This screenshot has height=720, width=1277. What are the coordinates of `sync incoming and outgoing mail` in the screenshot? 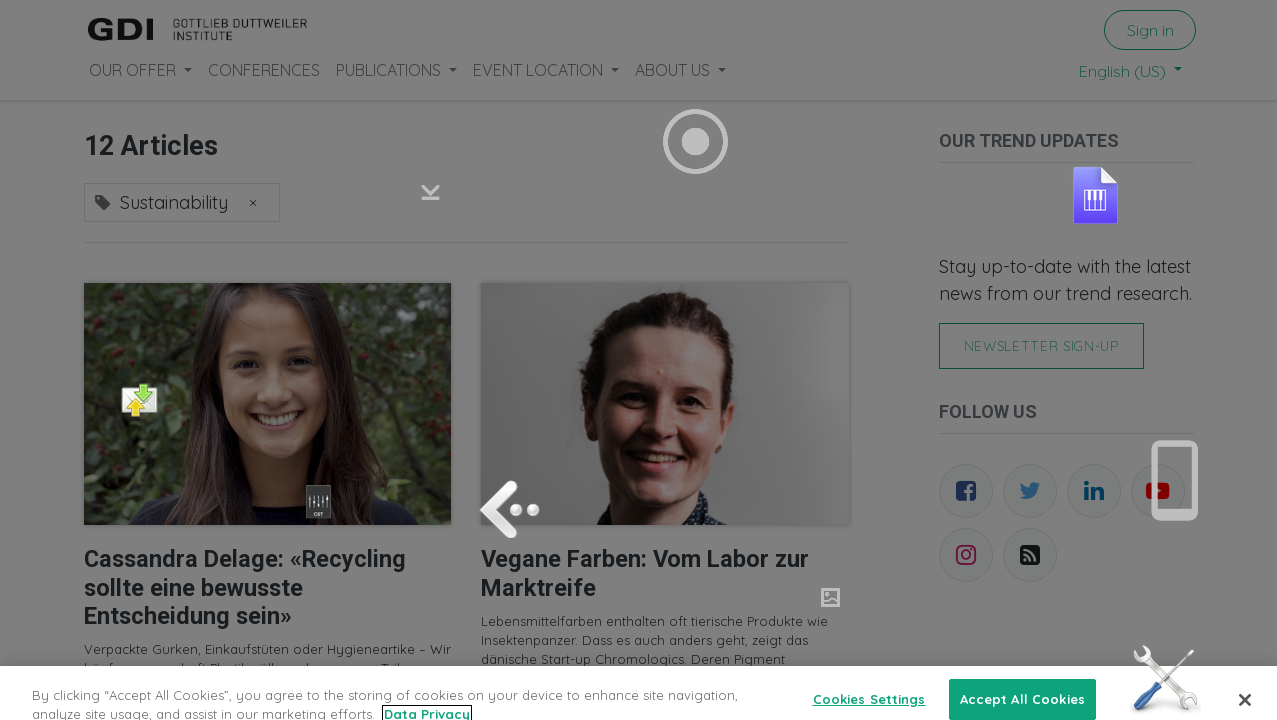 It's located at (139, 402).